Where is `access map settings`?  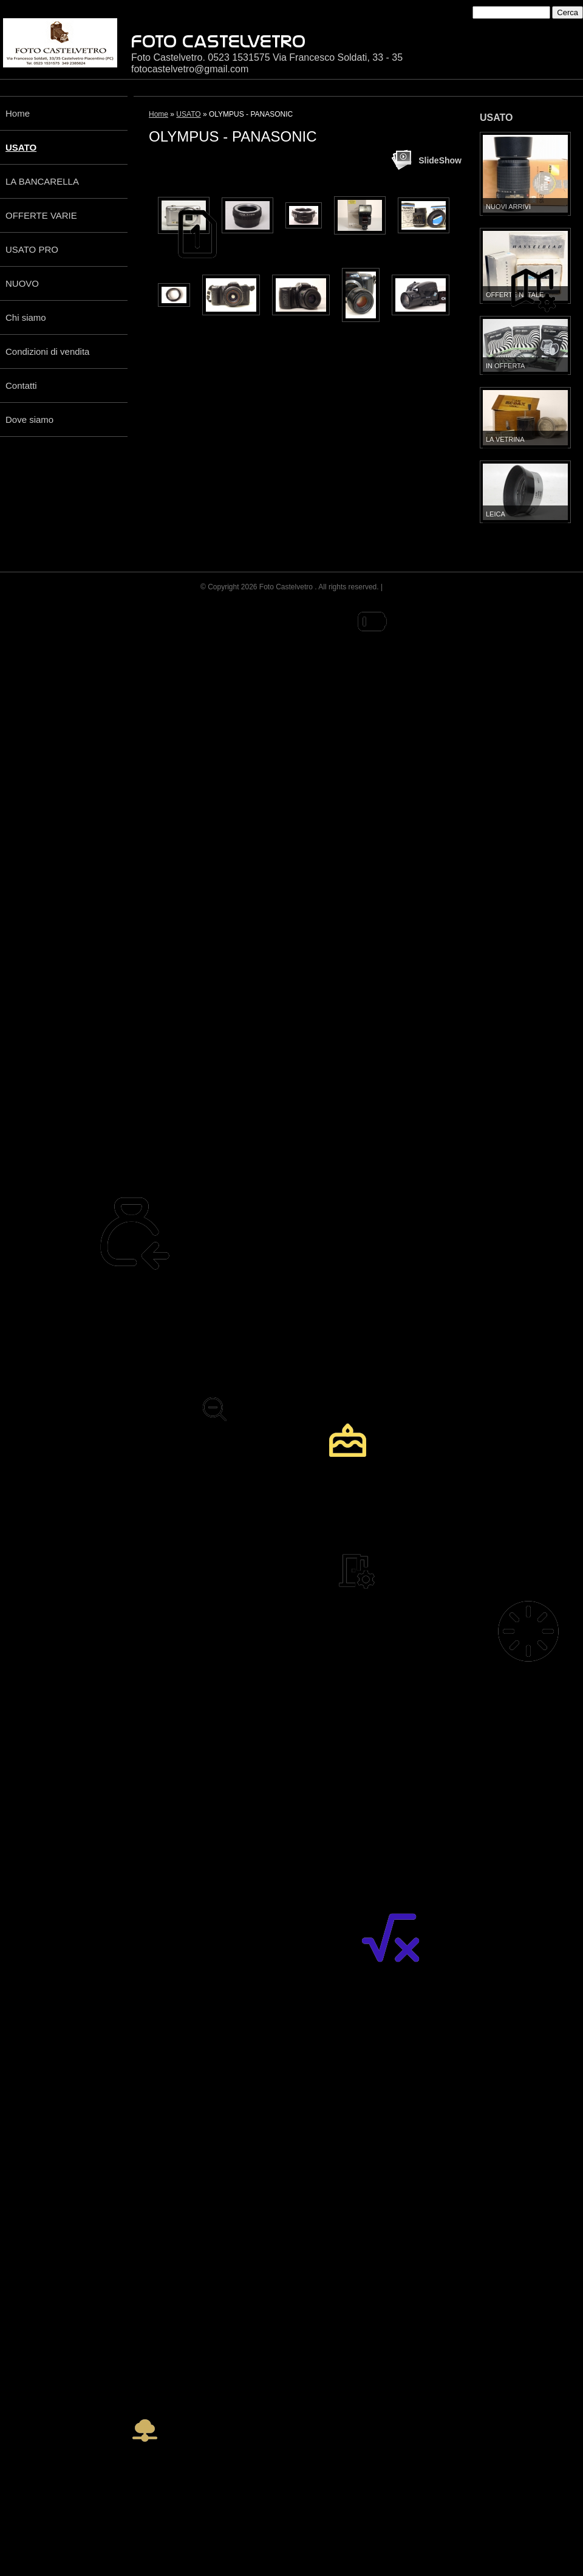 access map settings is located at coordinates (532, 287).